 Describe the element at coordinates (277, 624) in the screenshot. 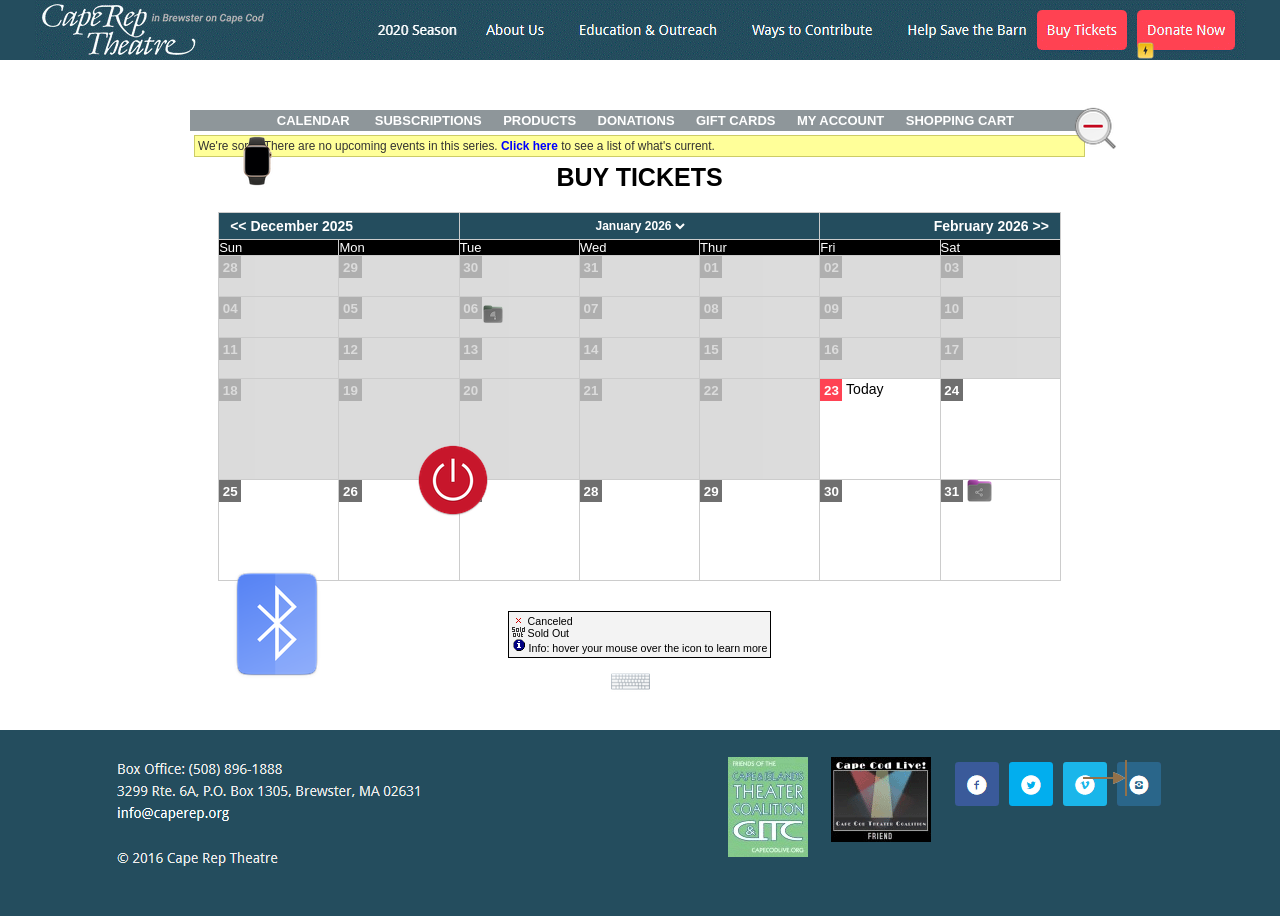

I see `open bluetooth settings` at that location.